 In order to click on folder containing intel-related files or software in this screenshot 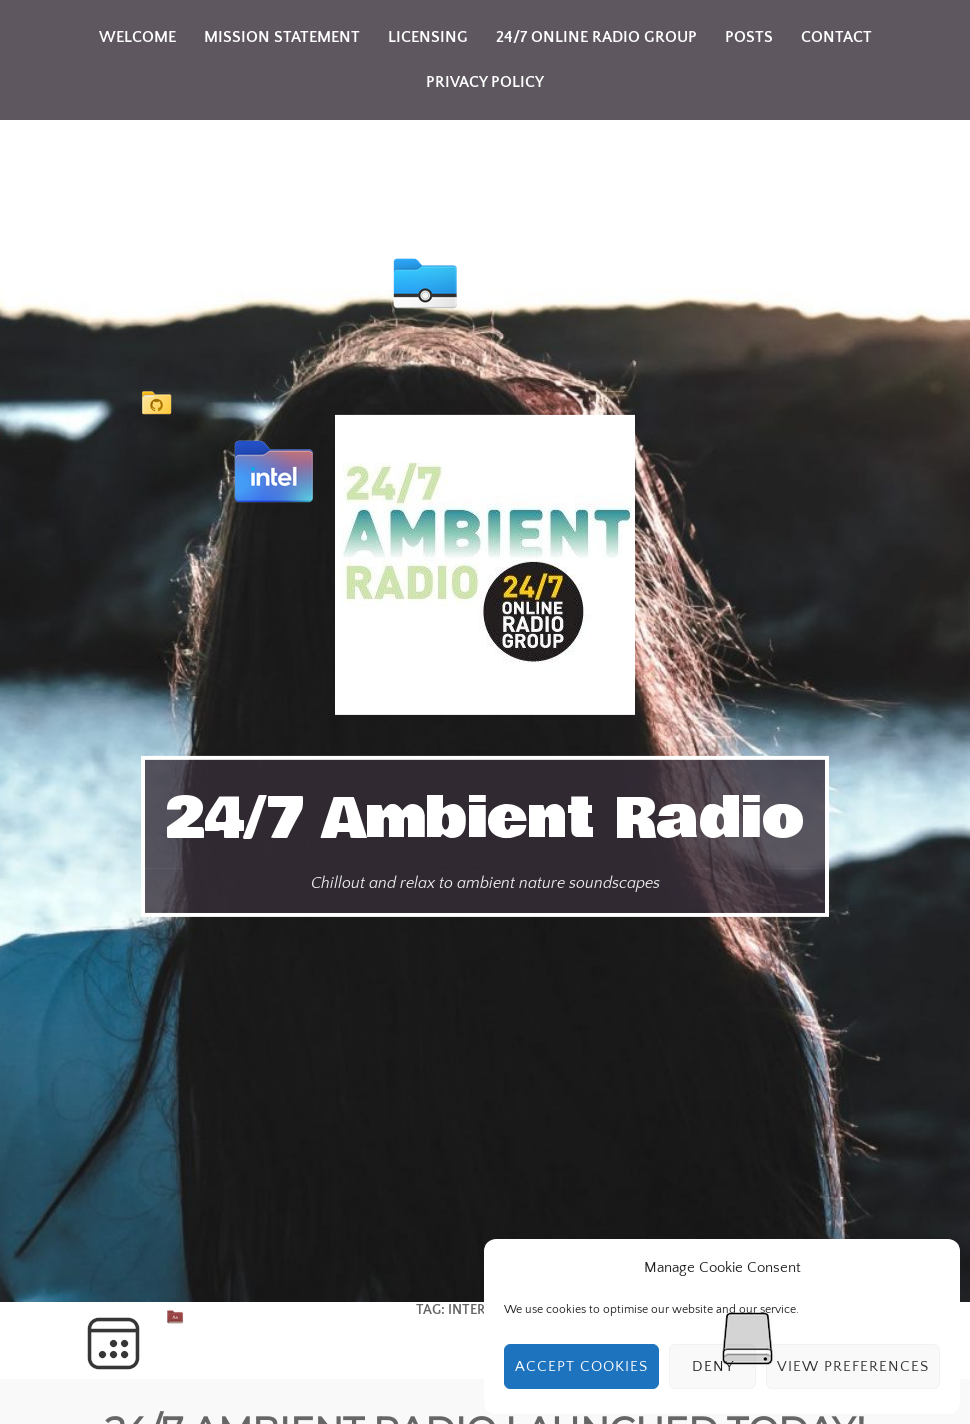, I will do `click(273, 473)`.